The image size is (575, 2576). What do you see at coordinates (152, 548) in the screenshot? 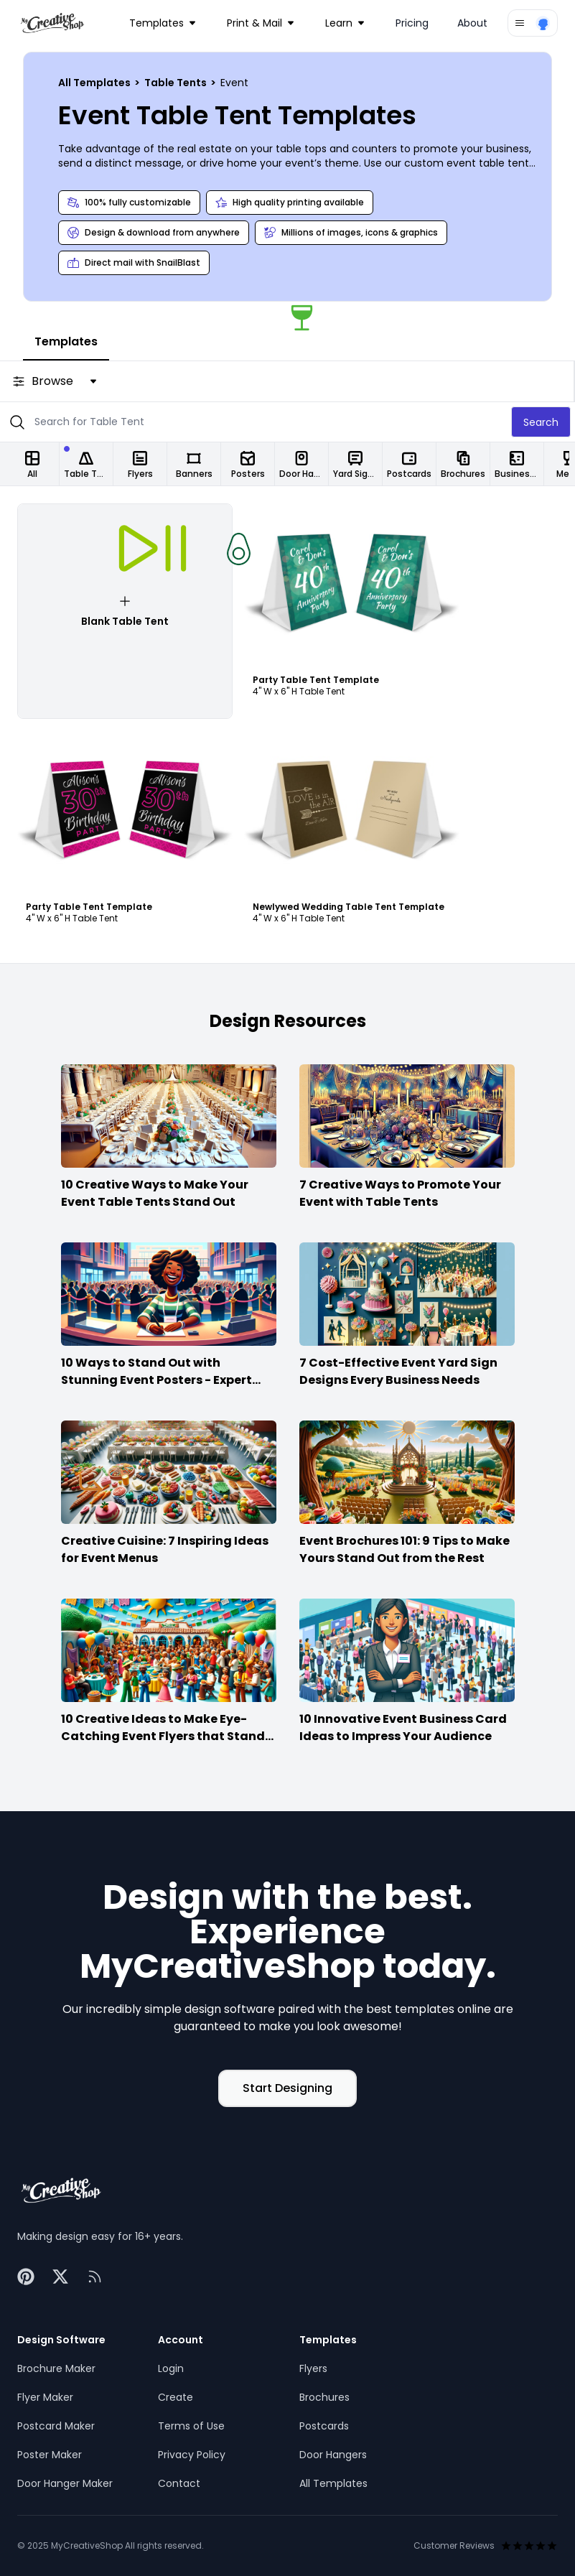
I see `toggle between play and pause for media playback` at bounding box center [152, 548].